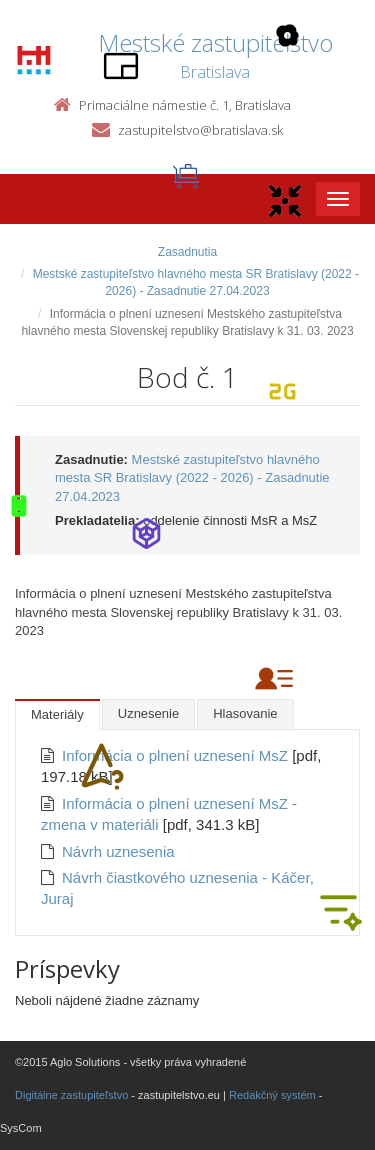 This screenshot has height=1150, width=375. I want to click on get directions help or navigation assistance, so click(101, 765).